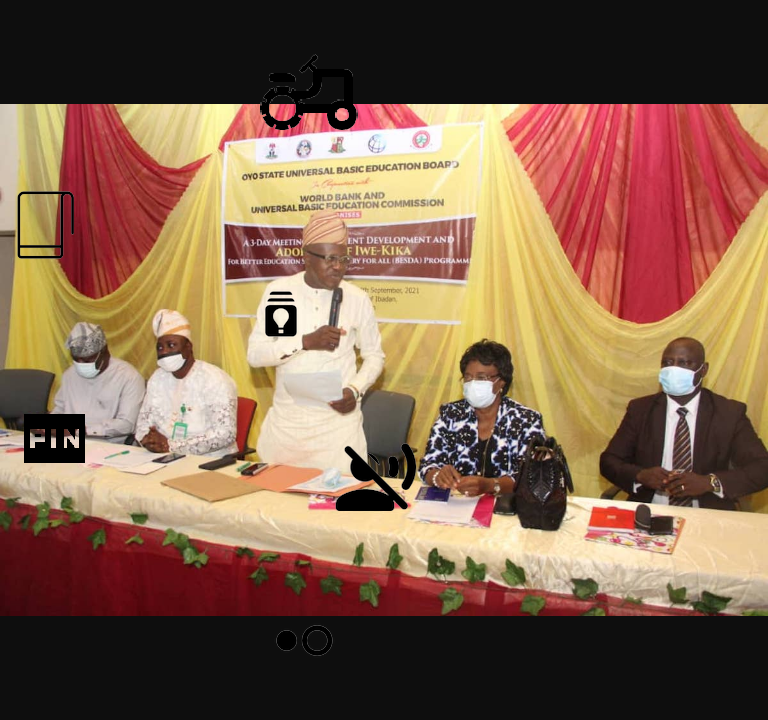 The image size is (768, 720). Describe the element at coordinates (309, 95) in the screenshot. I see `access agriculture or farming features` at that location.